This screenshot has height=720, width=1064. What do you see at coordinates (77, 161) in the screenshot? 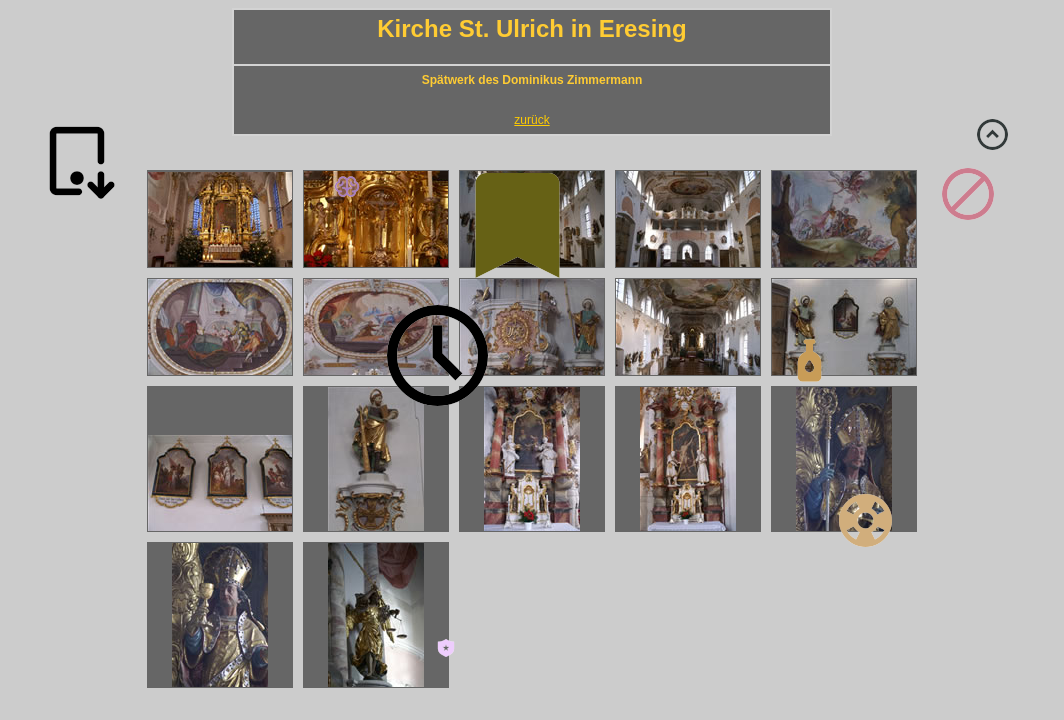
I see `download content to tablet` at bounding box center [77, 161].